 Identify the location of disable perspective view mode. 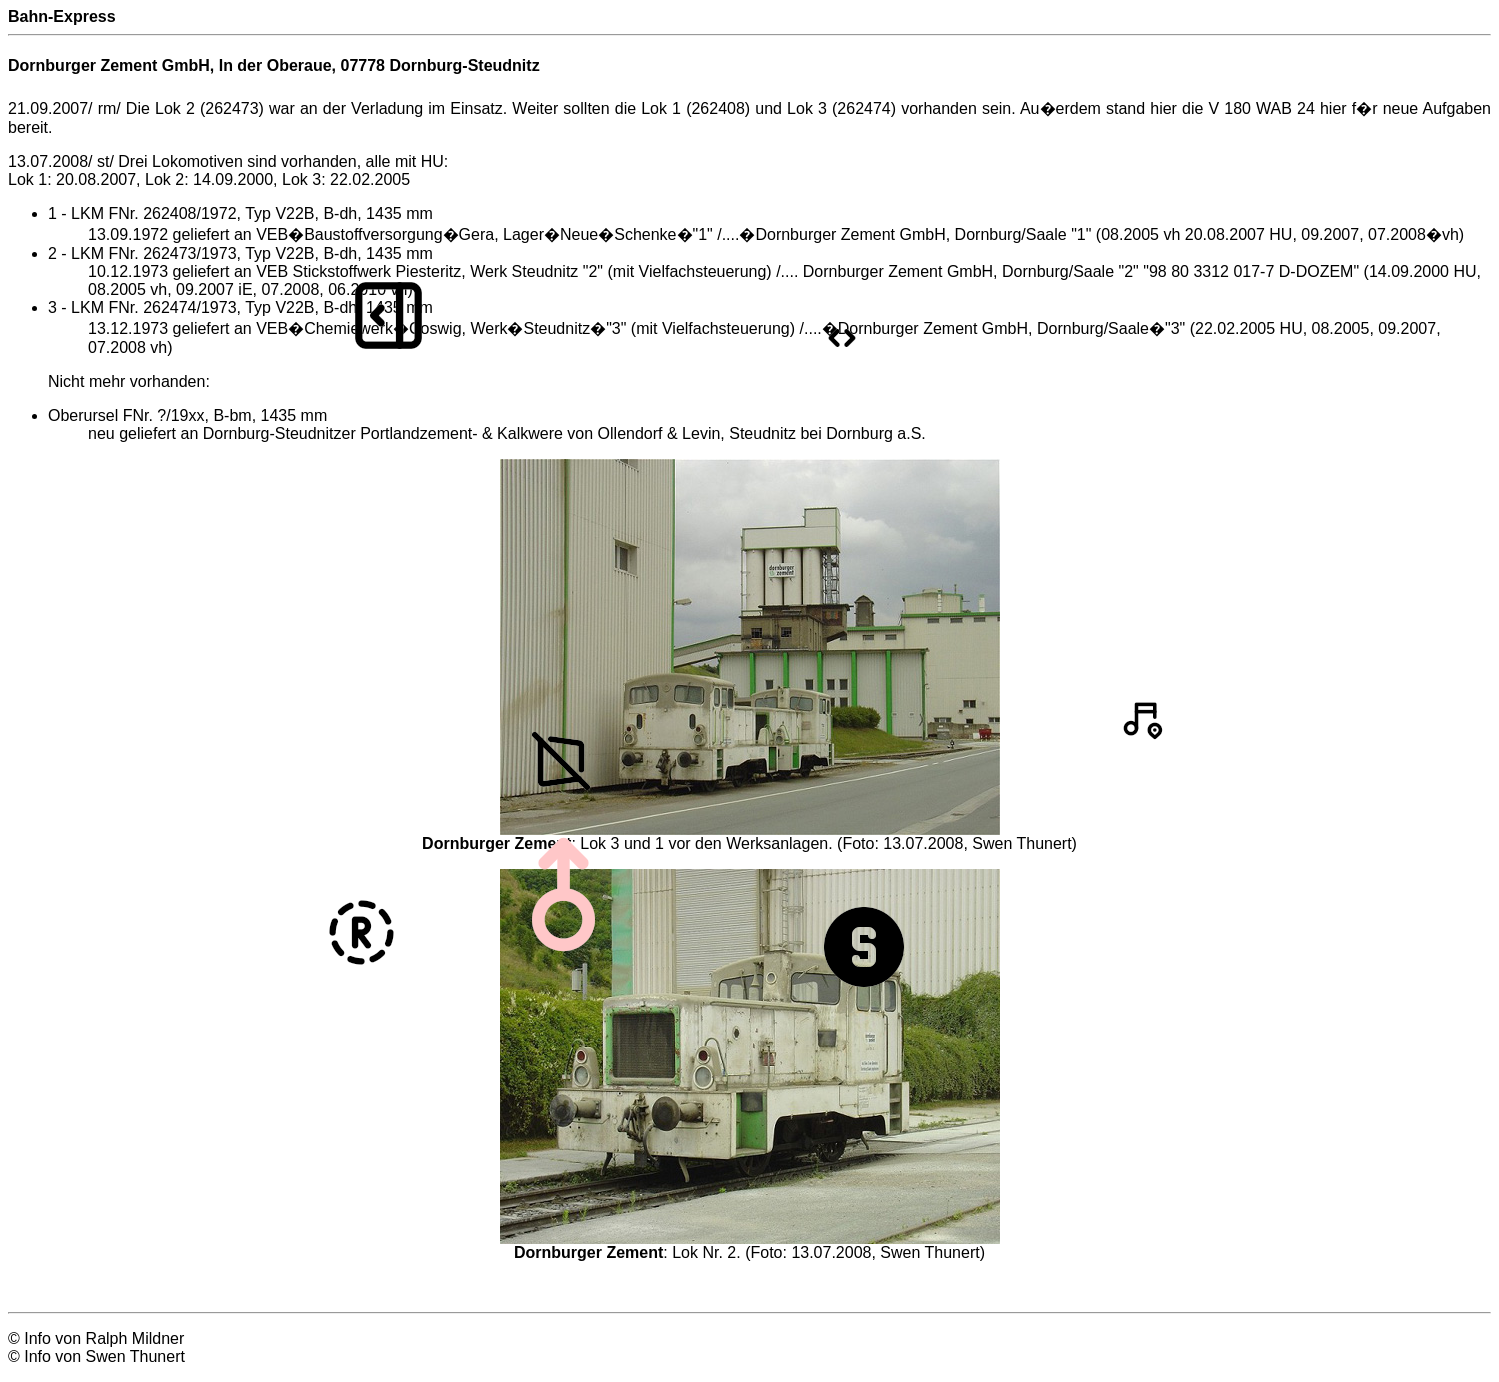
(561, 761).